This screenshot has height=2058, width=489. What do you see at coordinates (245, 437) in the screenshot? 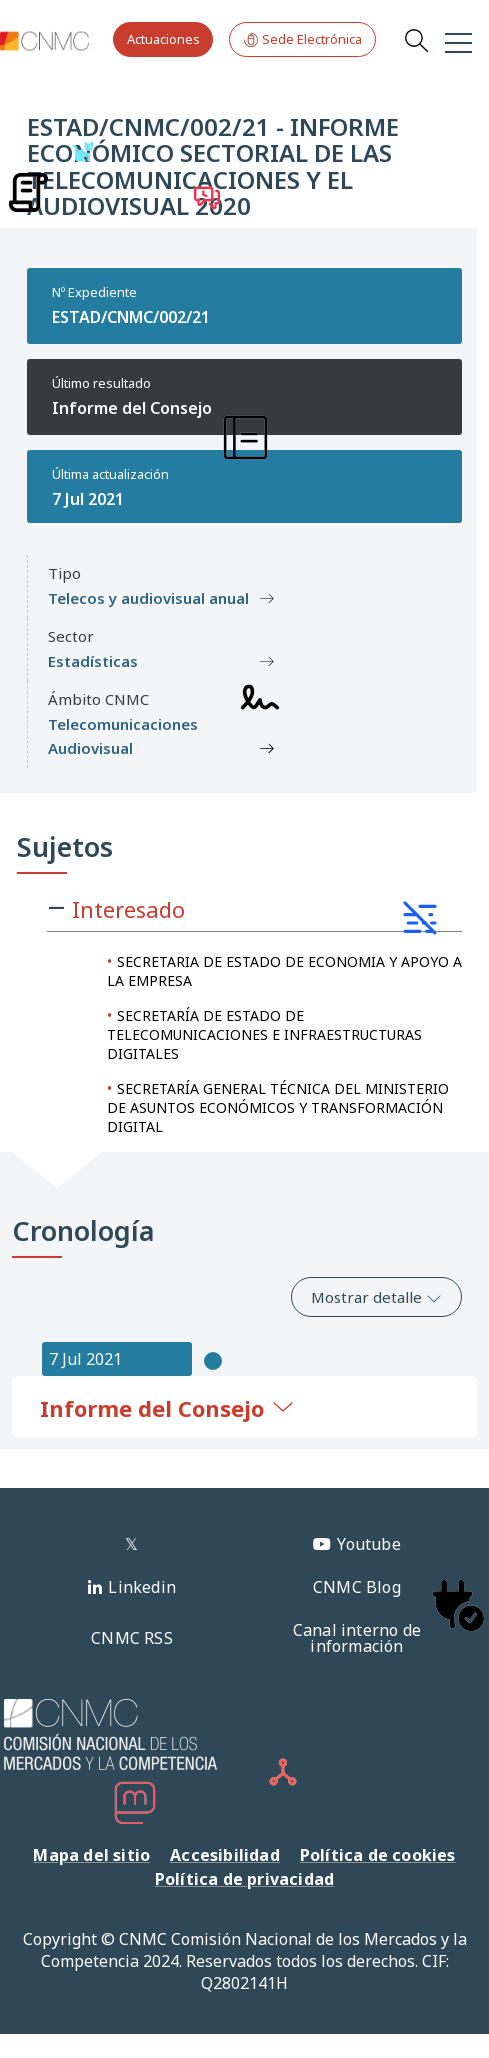
I see `open your notebook or notes` at bounding box center [245, 437].